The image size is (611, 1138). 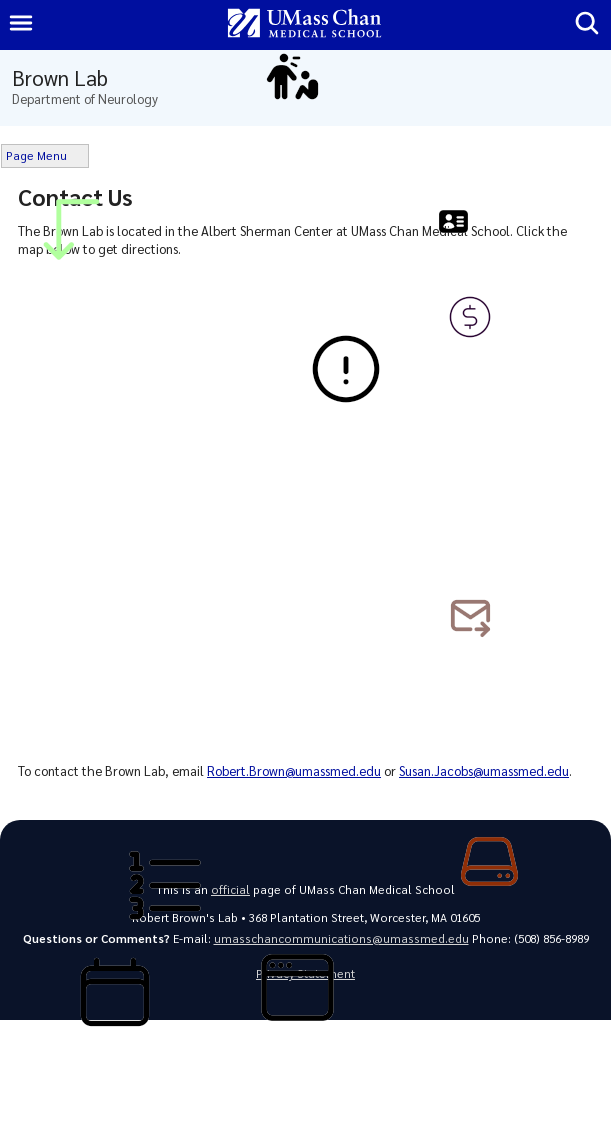 I want to click on view account balance or financial summary, so click(x=470, y=317).